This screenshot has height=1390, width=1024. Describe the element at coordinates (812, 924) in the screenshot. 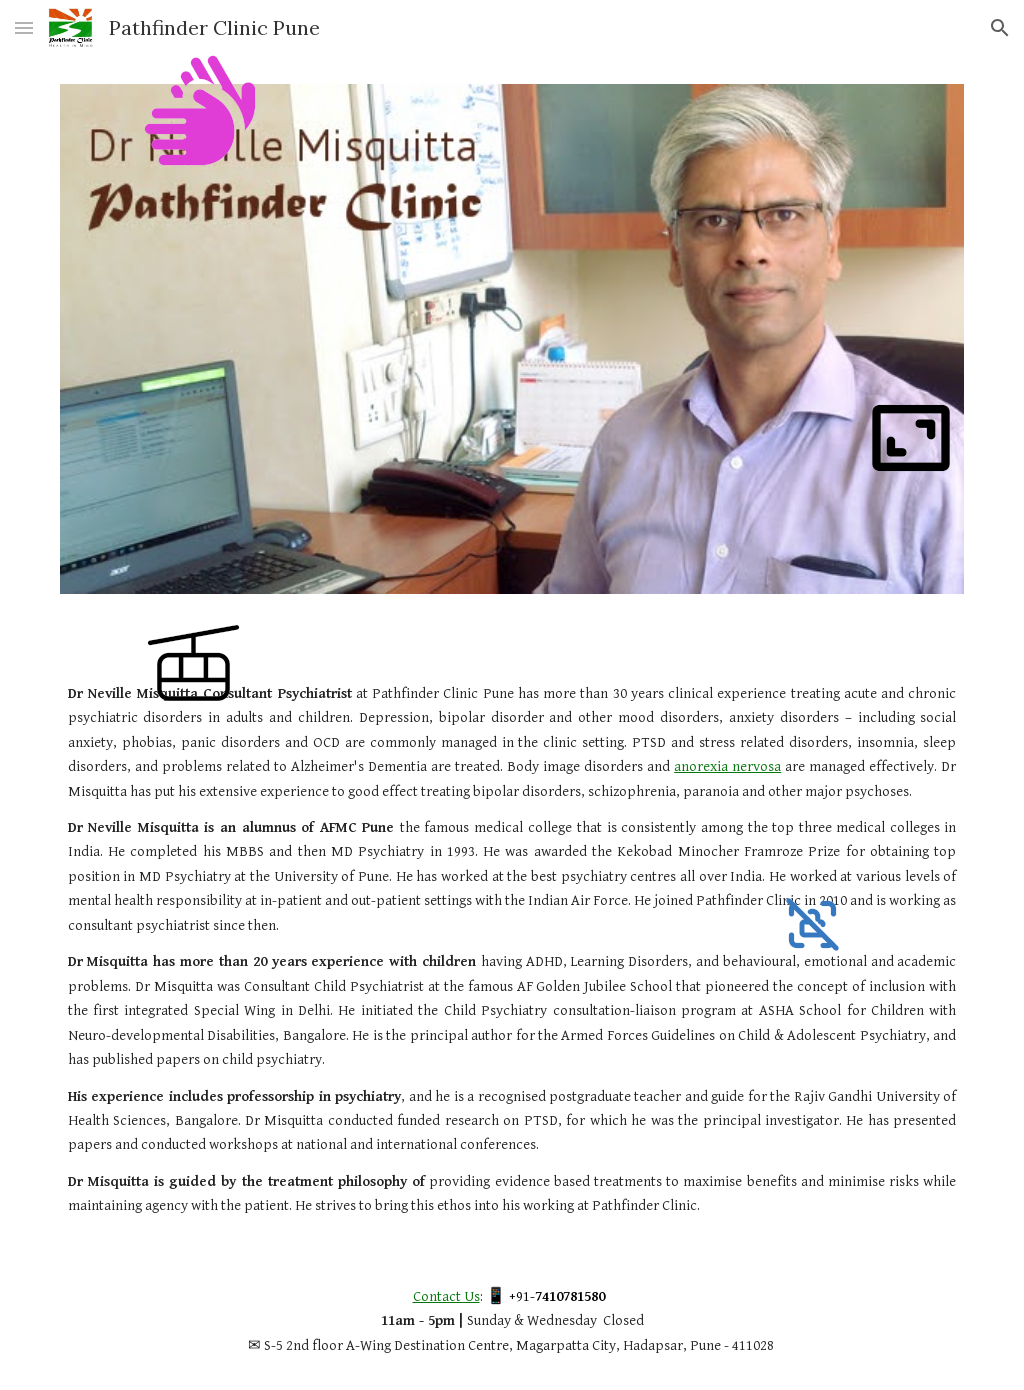

I see `access control disabled` at that location.